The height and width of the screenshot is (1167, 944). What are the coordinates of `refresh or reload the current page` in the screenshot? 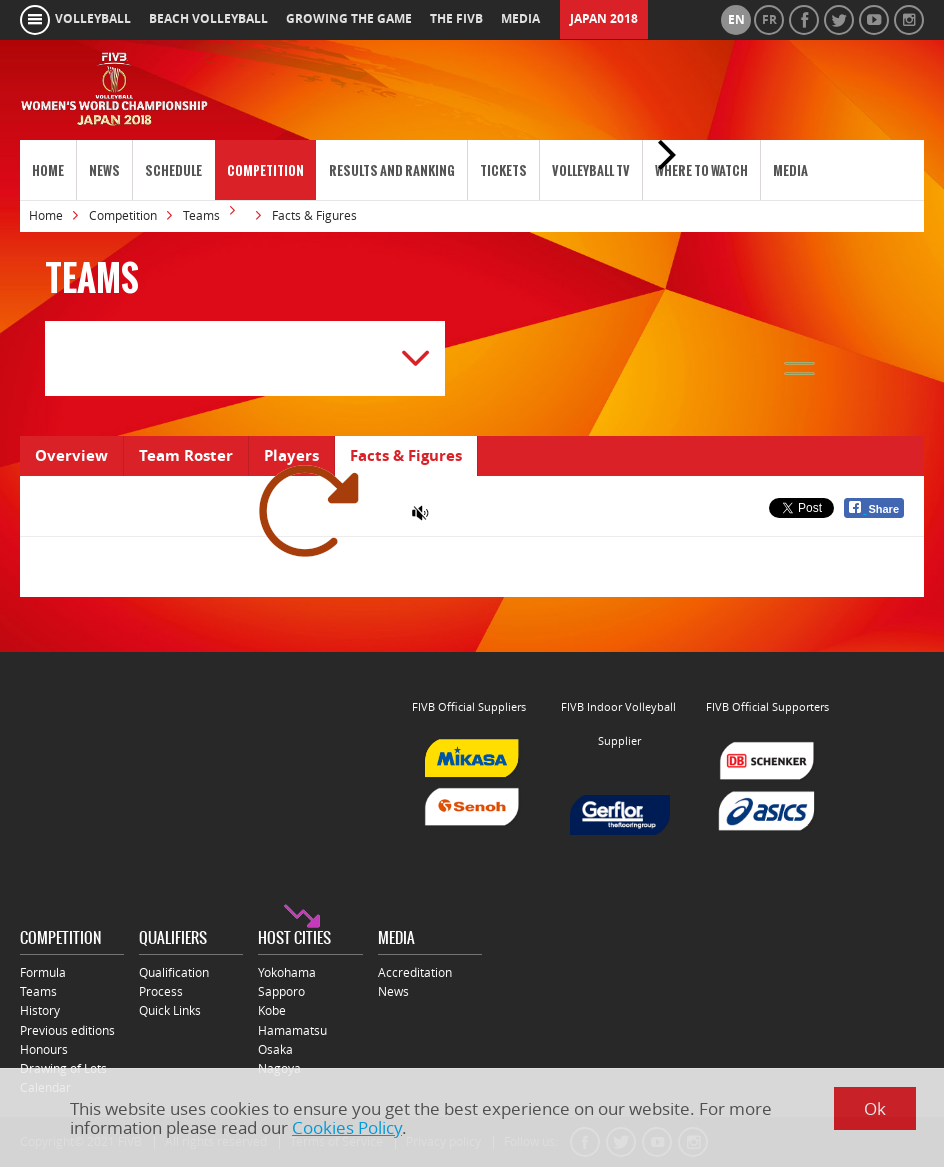 It's located at (305, 511).